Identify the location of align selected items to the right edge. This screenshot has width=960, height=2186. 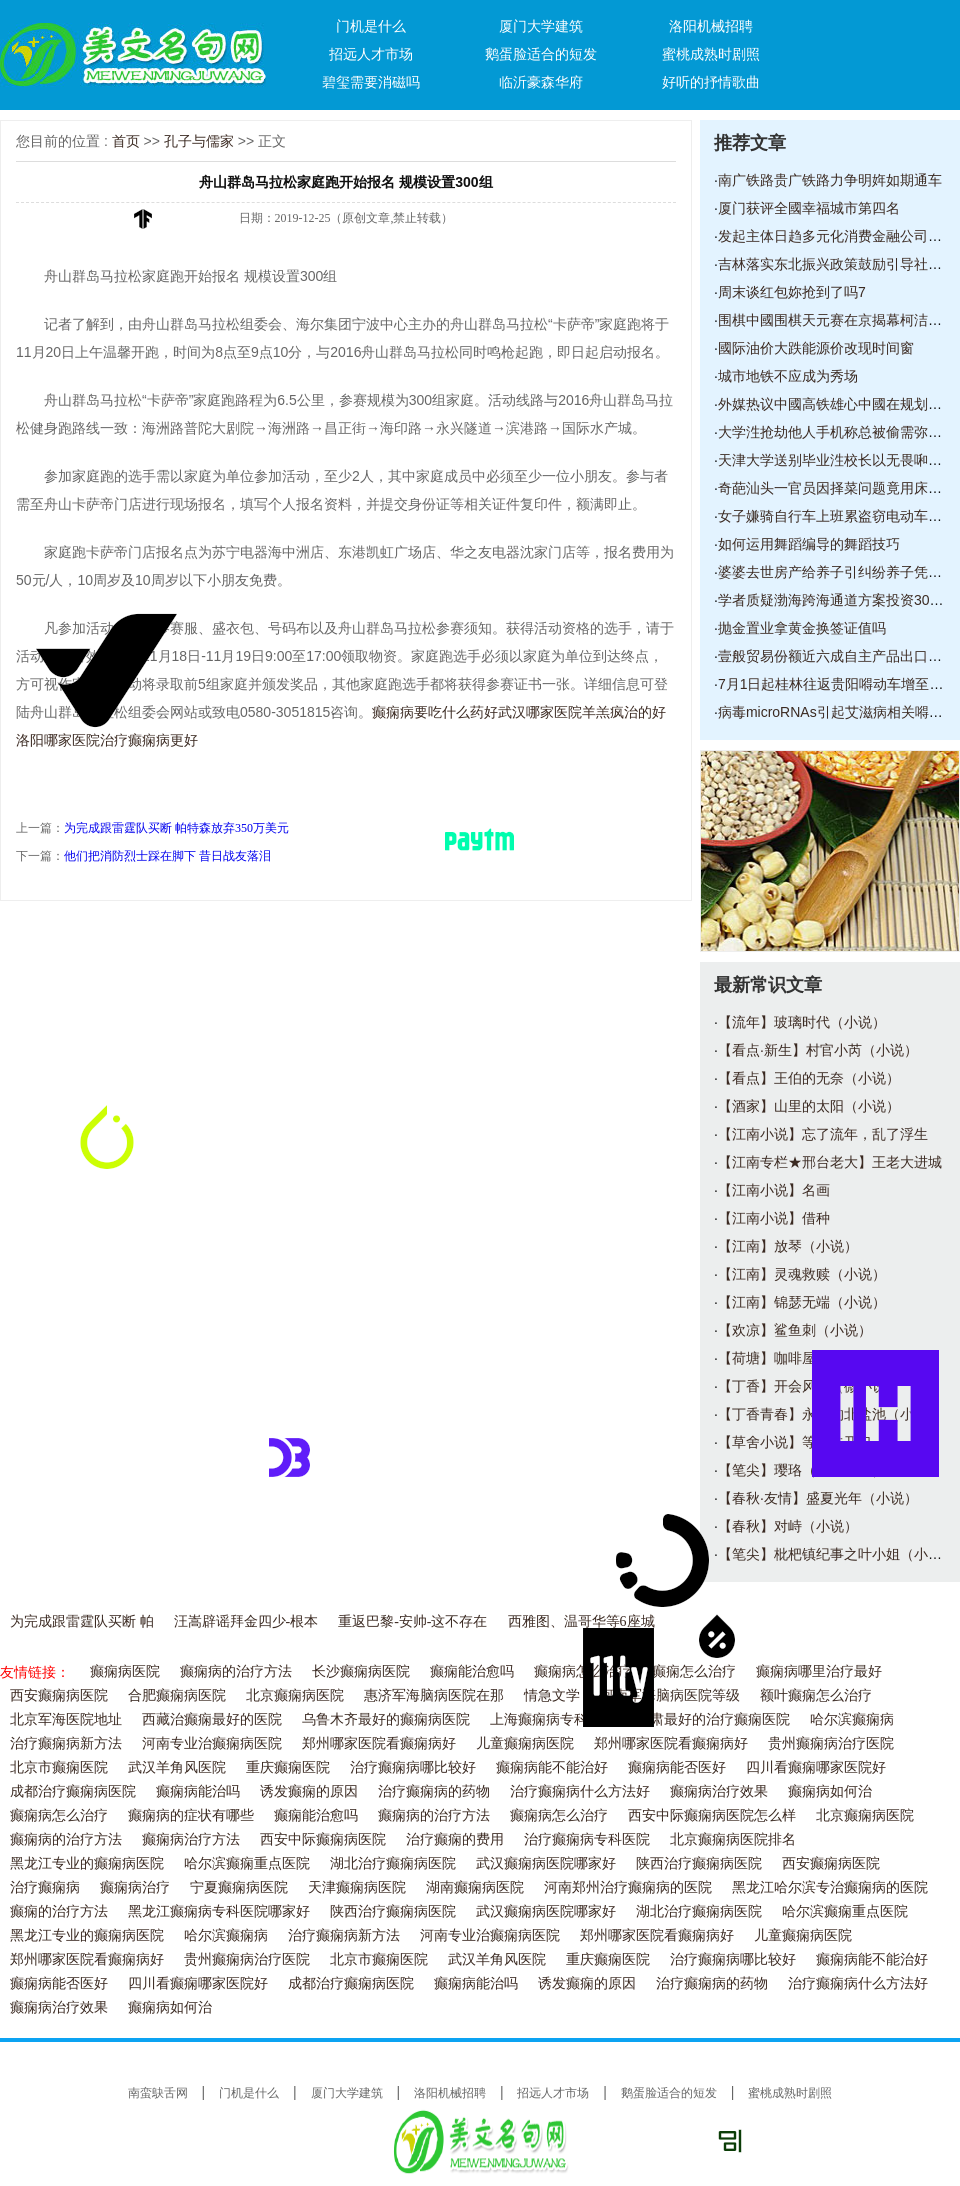
(730, 2141).